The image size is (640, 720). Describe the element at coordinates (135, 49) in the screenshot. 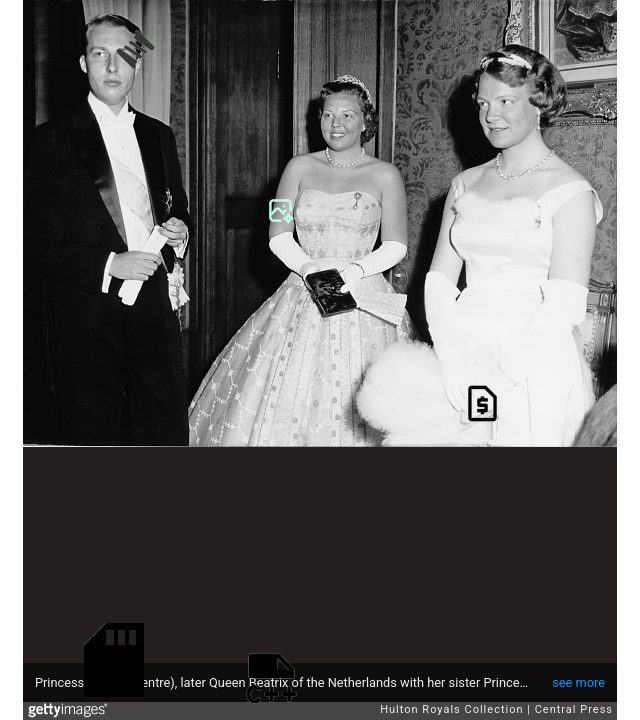

I see `open or view a thread` at that location.